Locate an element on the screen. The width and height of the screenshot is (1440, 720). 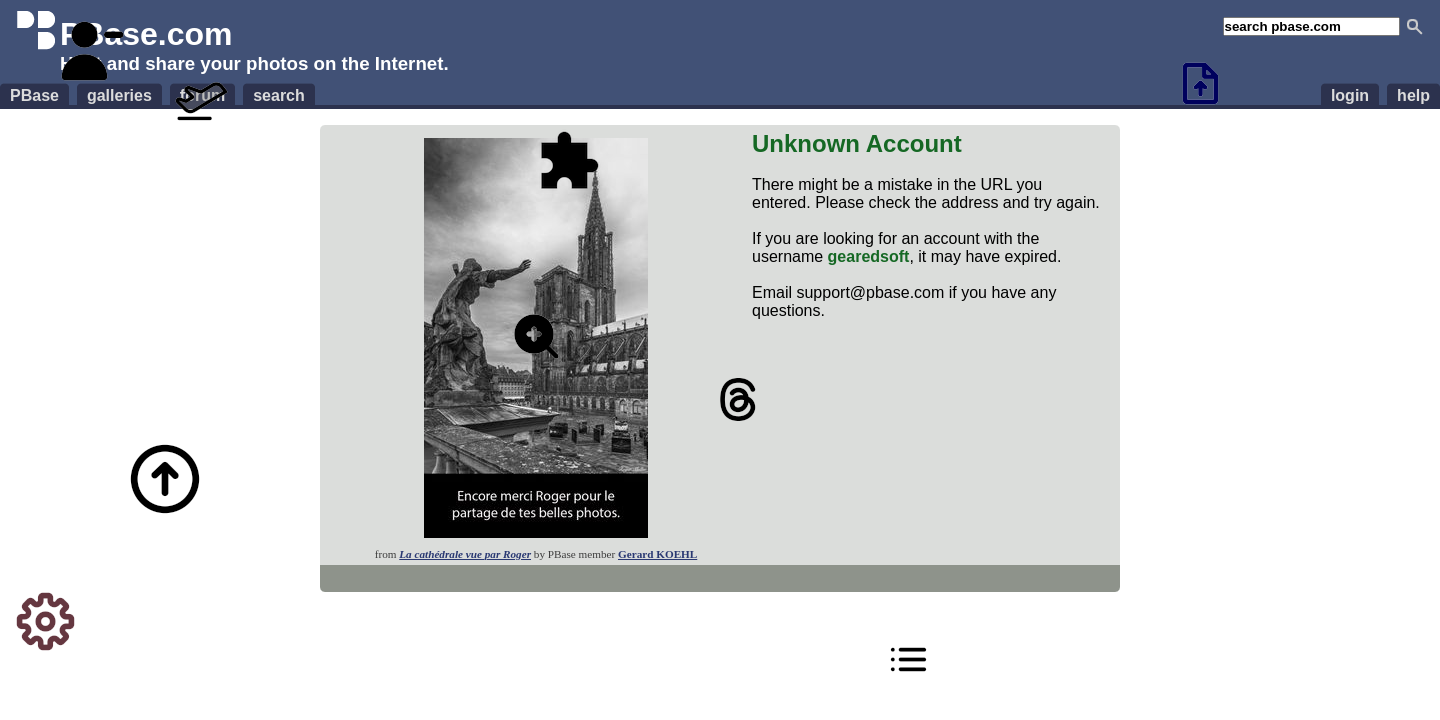
view items in a list format is located at coordinates (908, 659).